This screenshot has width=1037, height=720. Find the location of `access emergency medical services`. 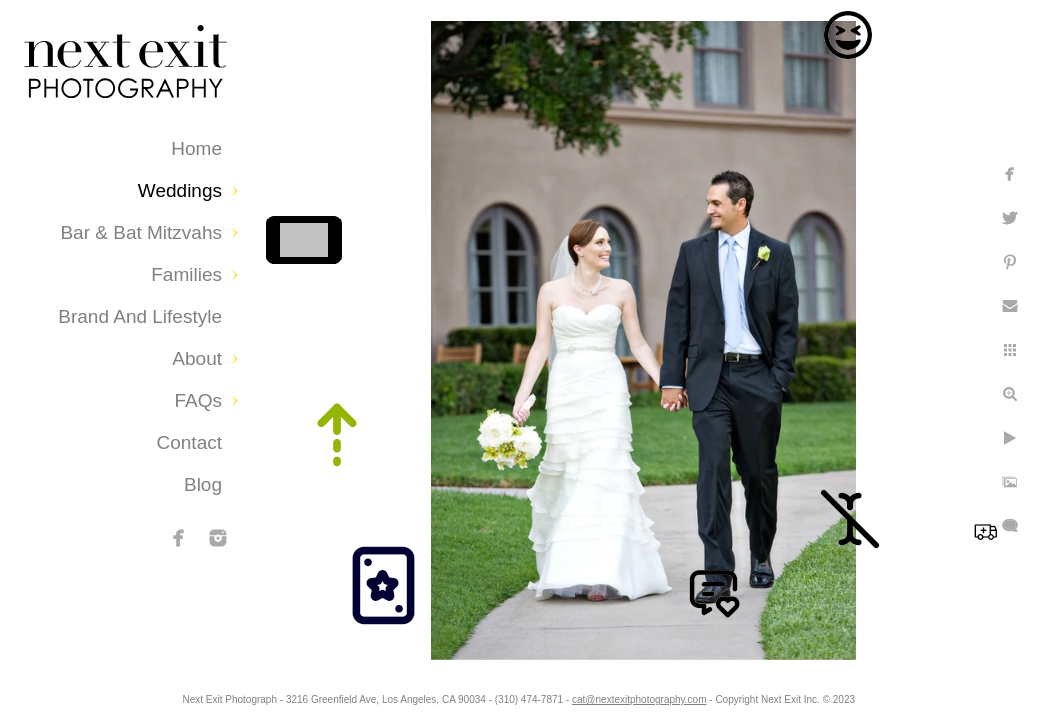

access emergency medical services is located at coordinates (985, 531).